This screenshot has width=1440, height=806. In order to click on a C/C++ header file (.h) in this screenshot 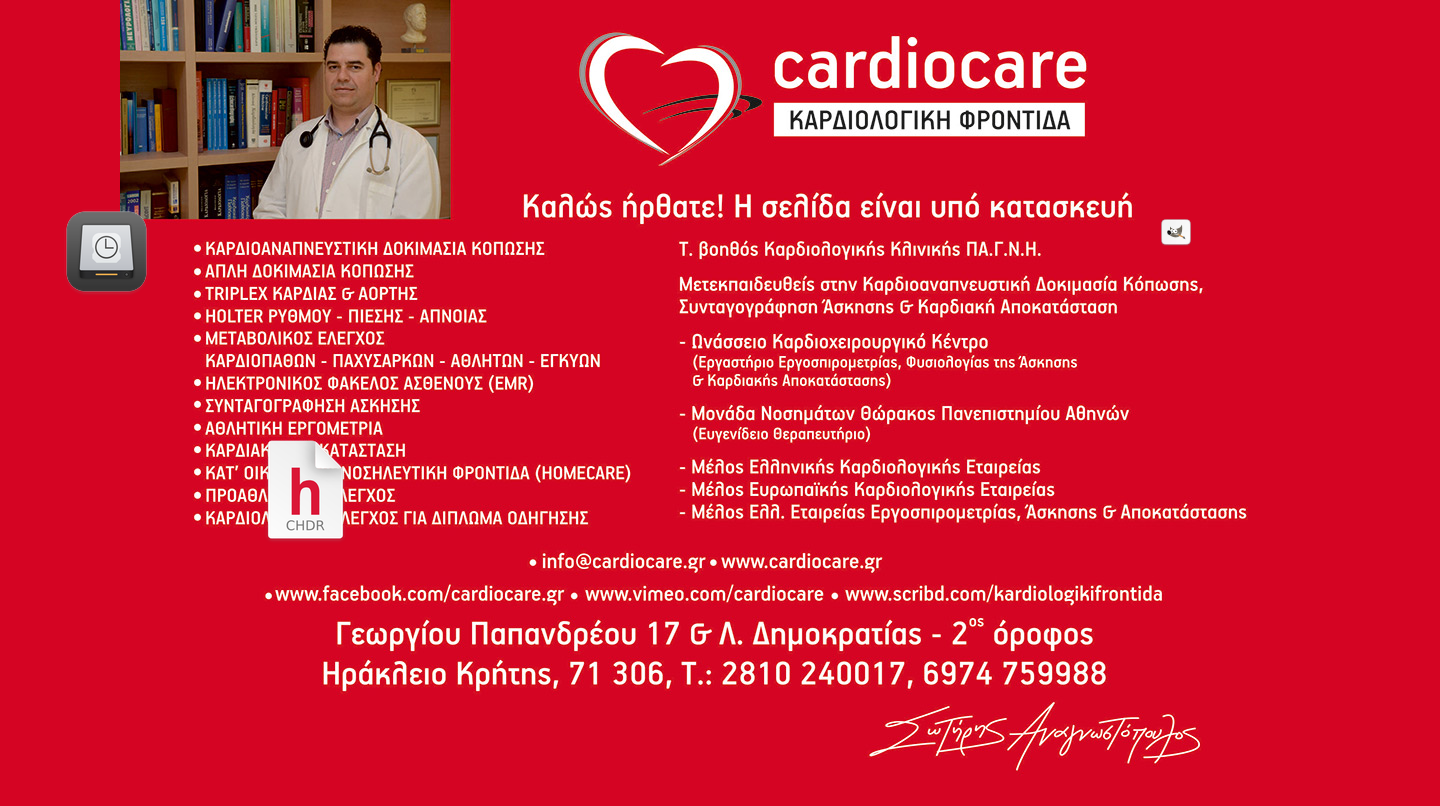, I will do `click(305, 491)`.